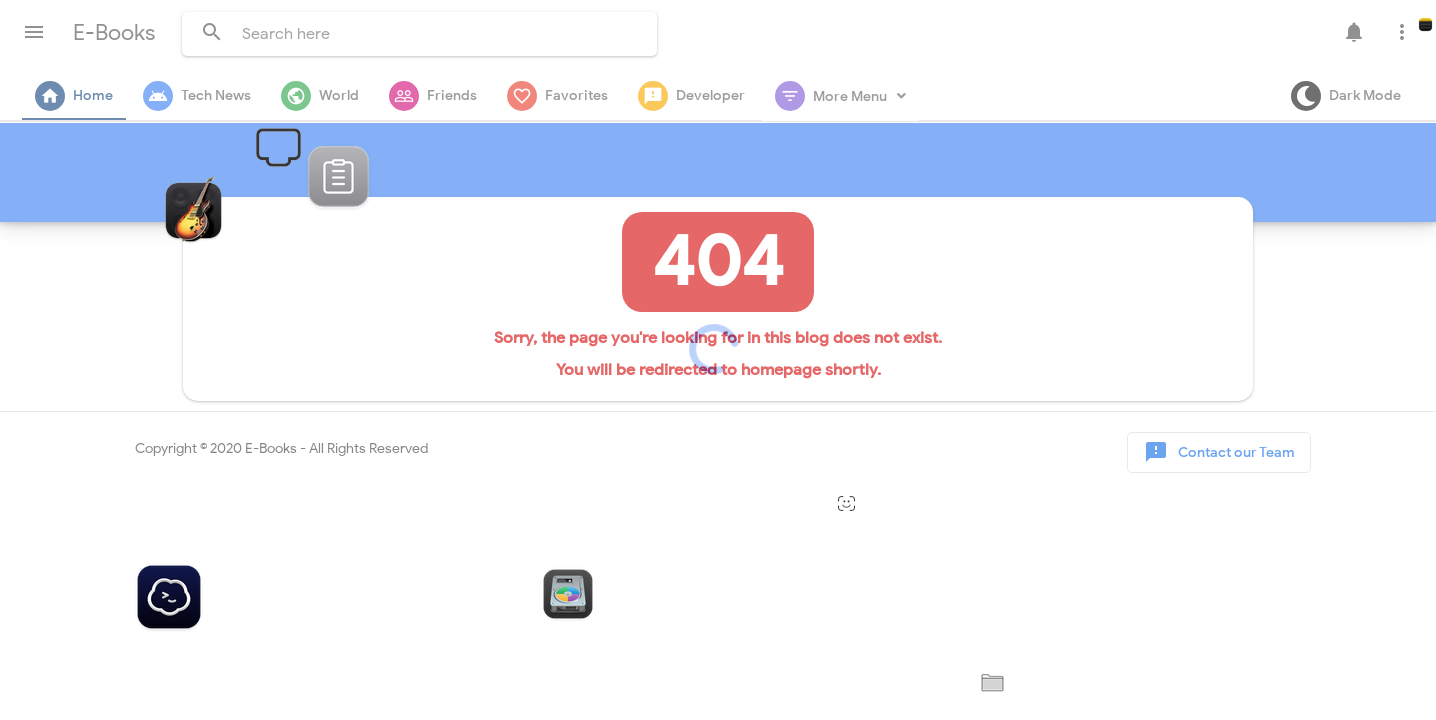 The height and width of the screenshot is (720, 1436). Describe the element at coordinates (193, 210) in the screenshot. I see `open GarageBand music creation app` at that location.